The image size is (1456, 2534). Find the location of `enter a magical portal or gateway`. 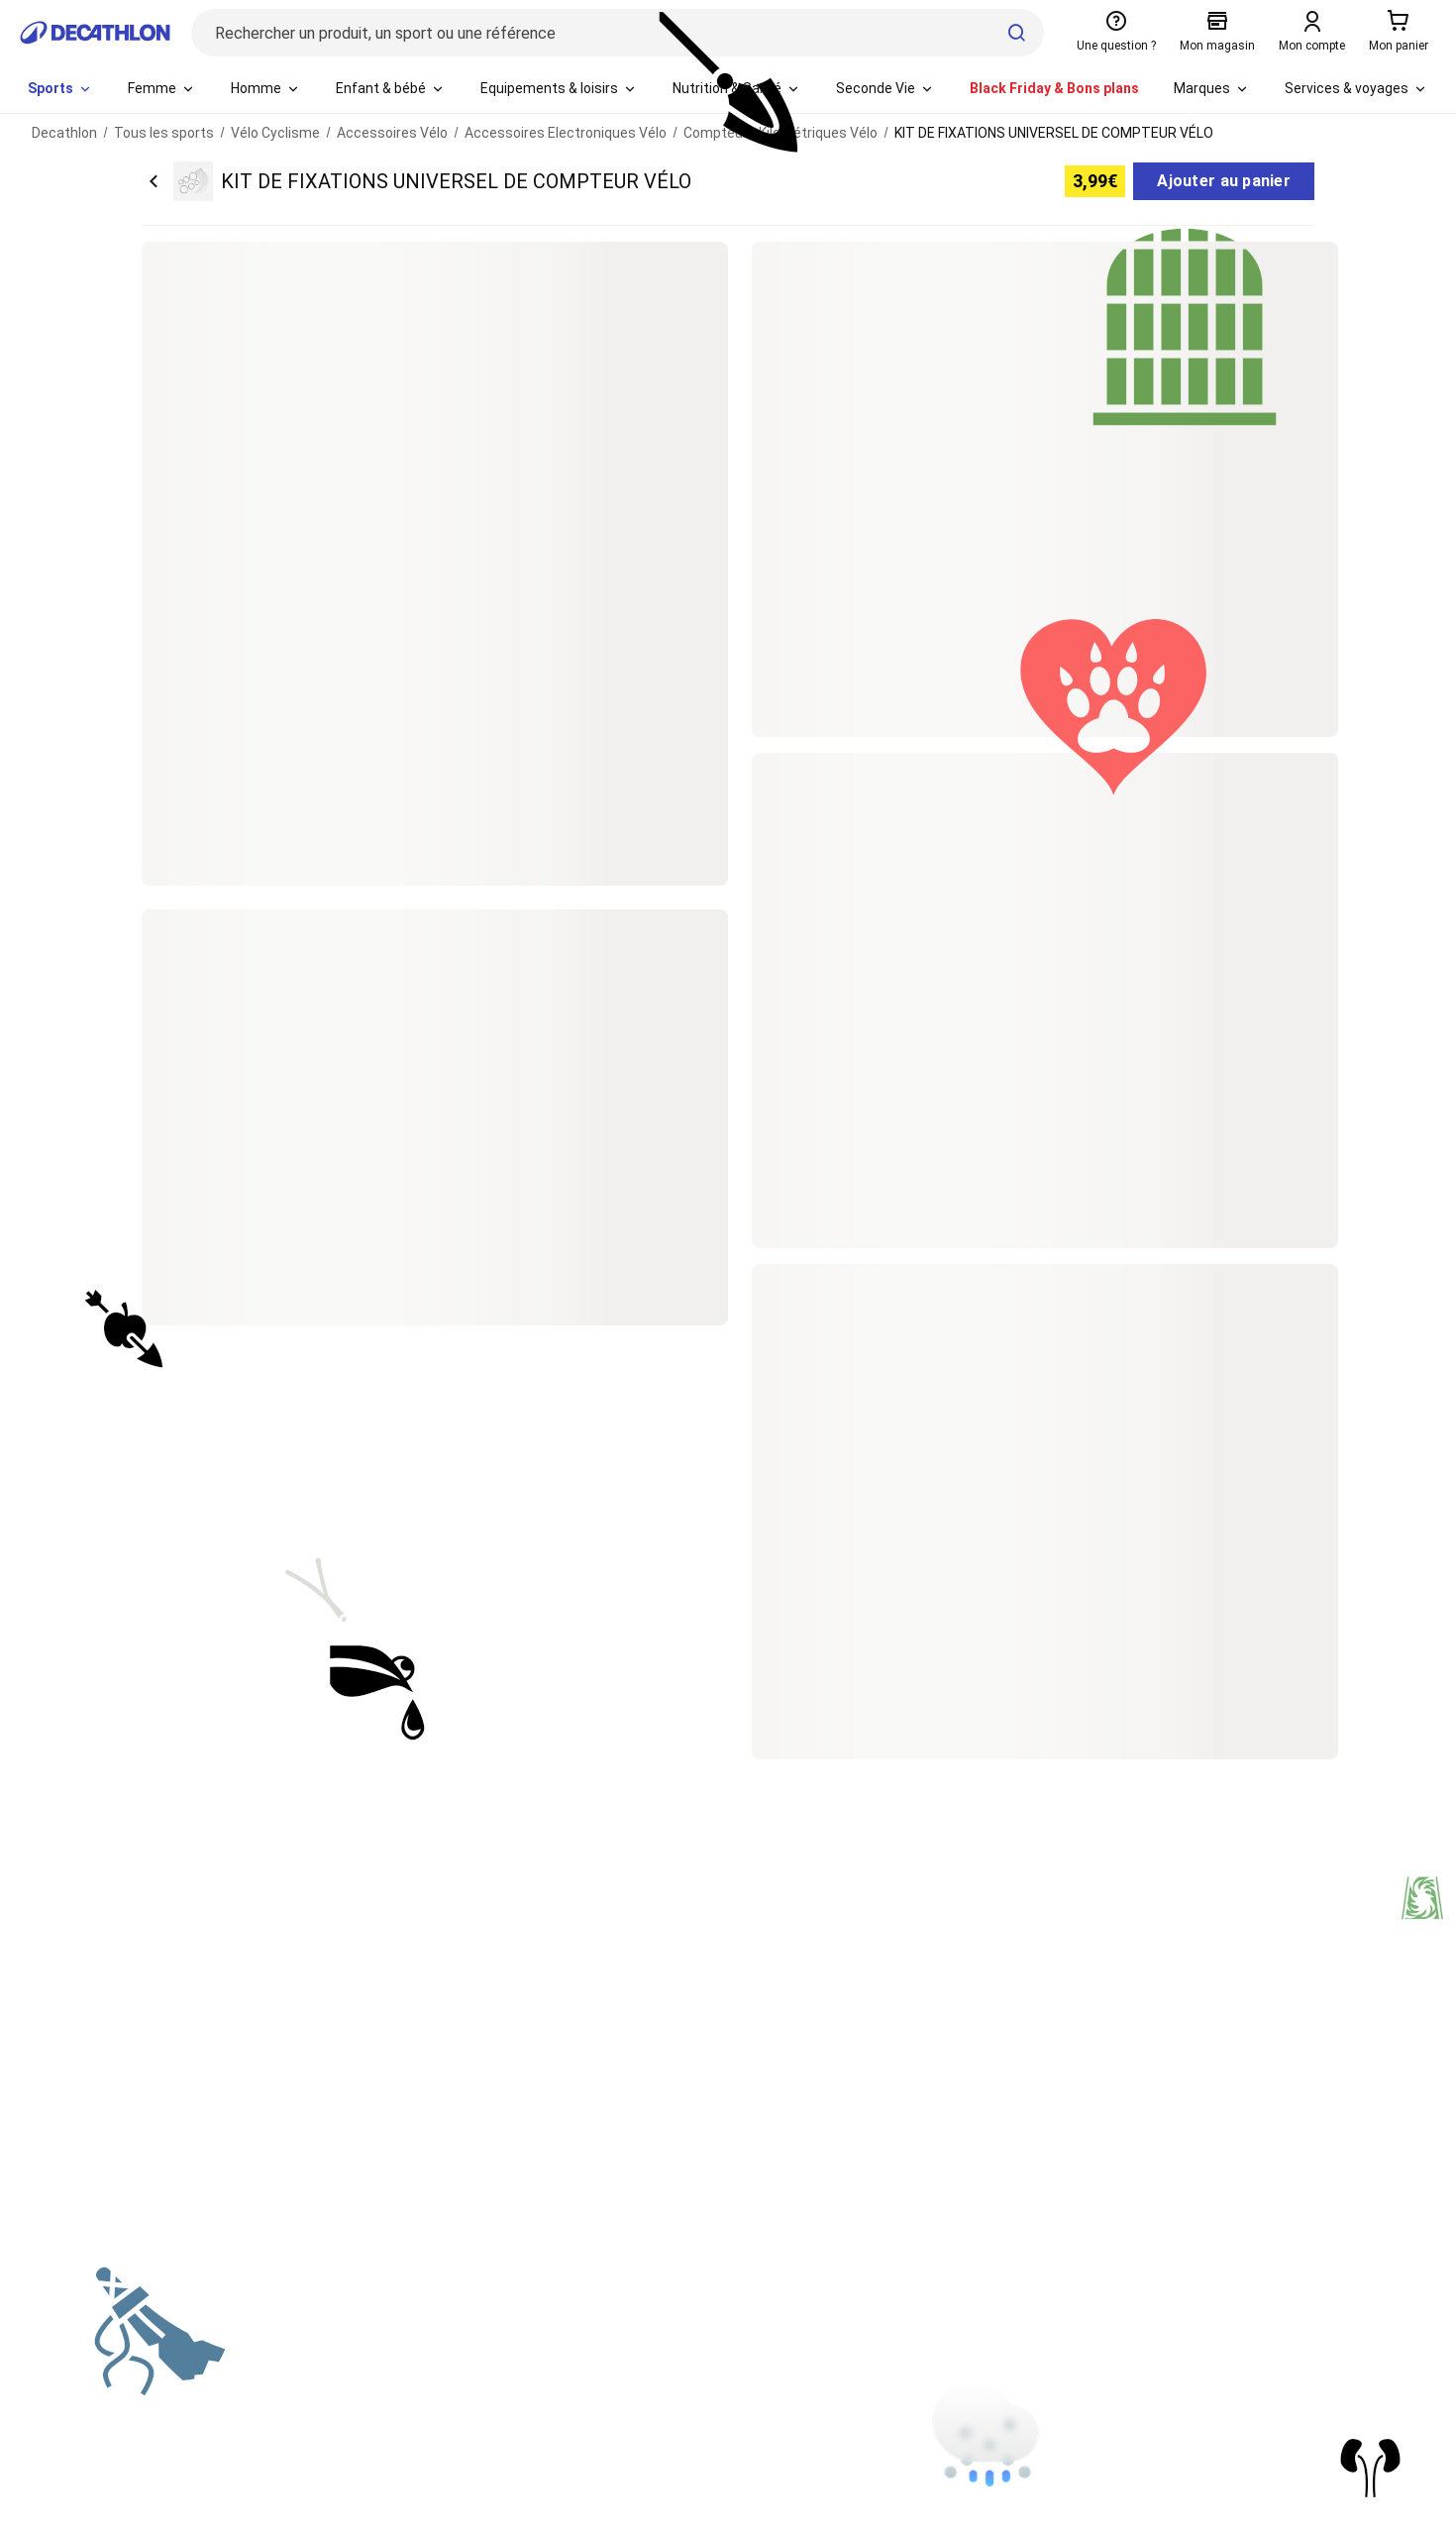

enter a magical portal or gateway is located at coordinates (1422, 1898).